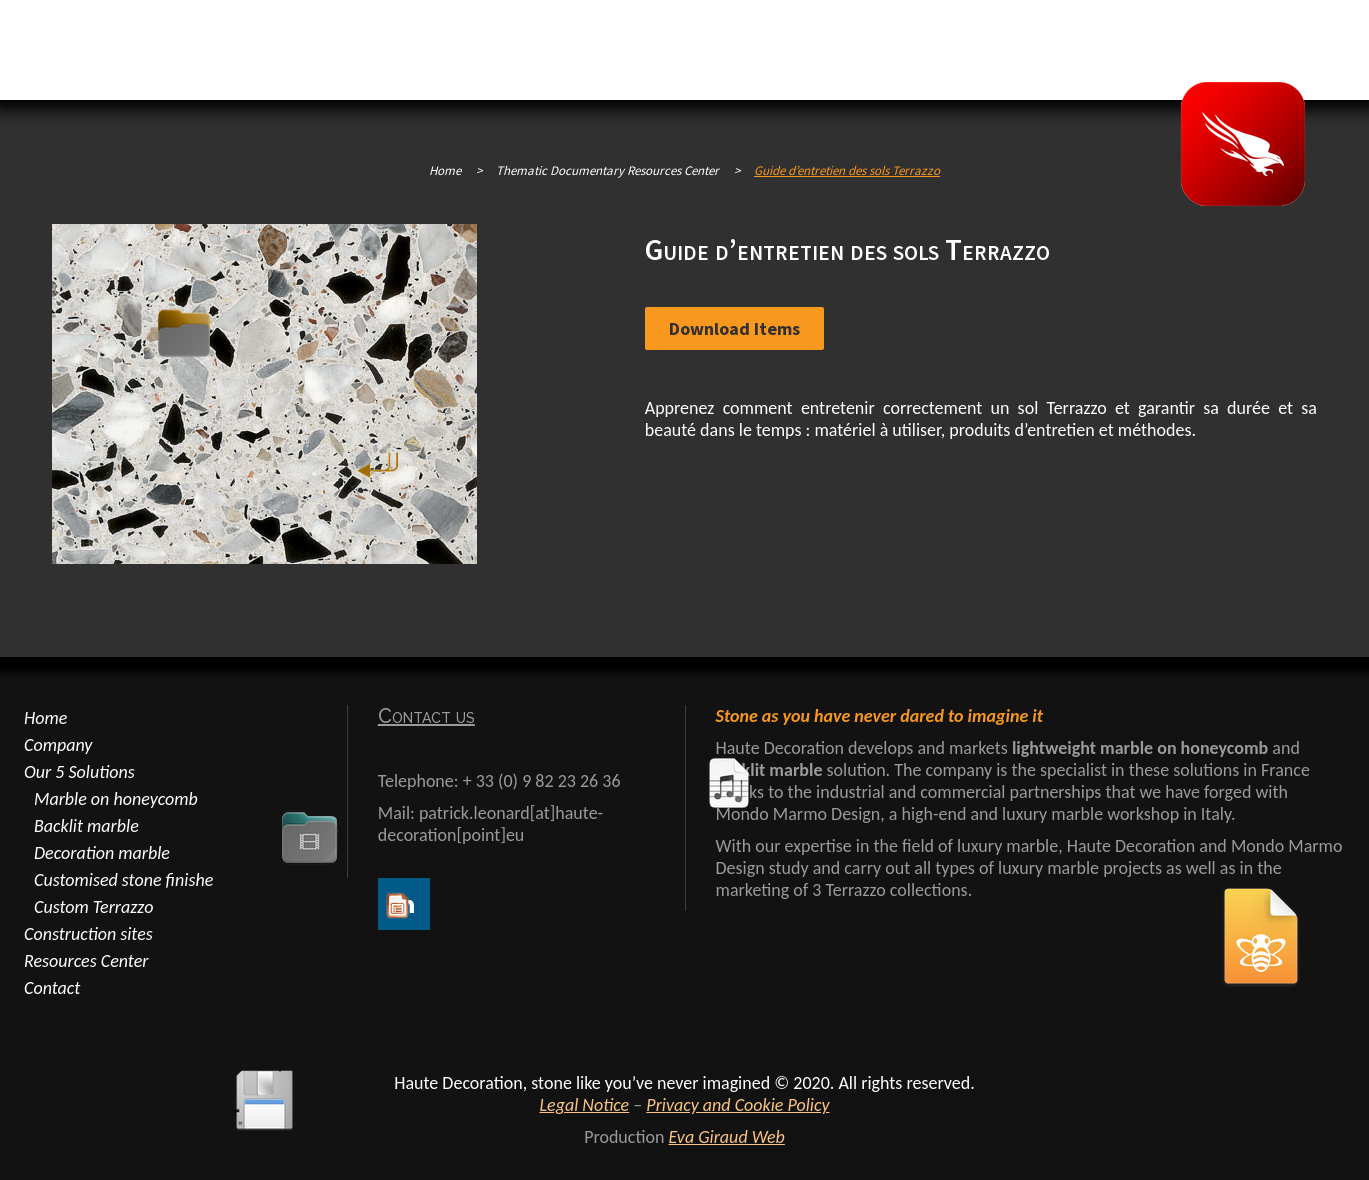 Image resolution: width=1369 pixels, height=1180 pixels. I want to click on open a freeplane mind mapping file, so click(1261, 936).